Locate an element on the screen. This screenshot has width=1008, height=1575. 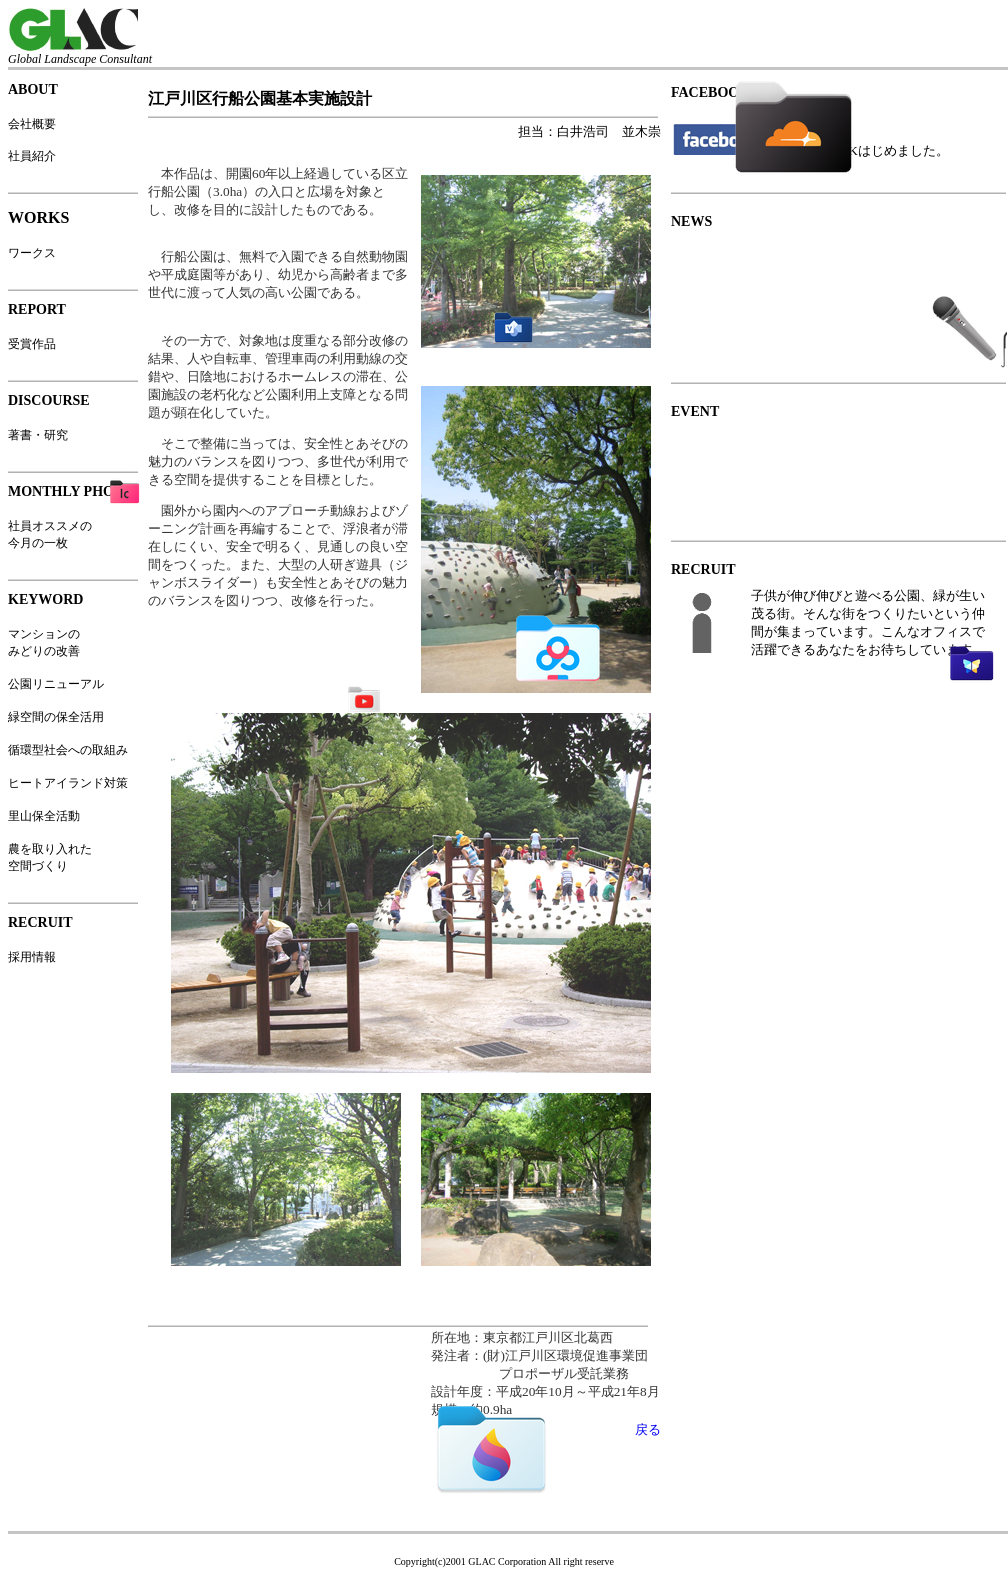
open cloudflare project files is located at coordinates (793, 130).